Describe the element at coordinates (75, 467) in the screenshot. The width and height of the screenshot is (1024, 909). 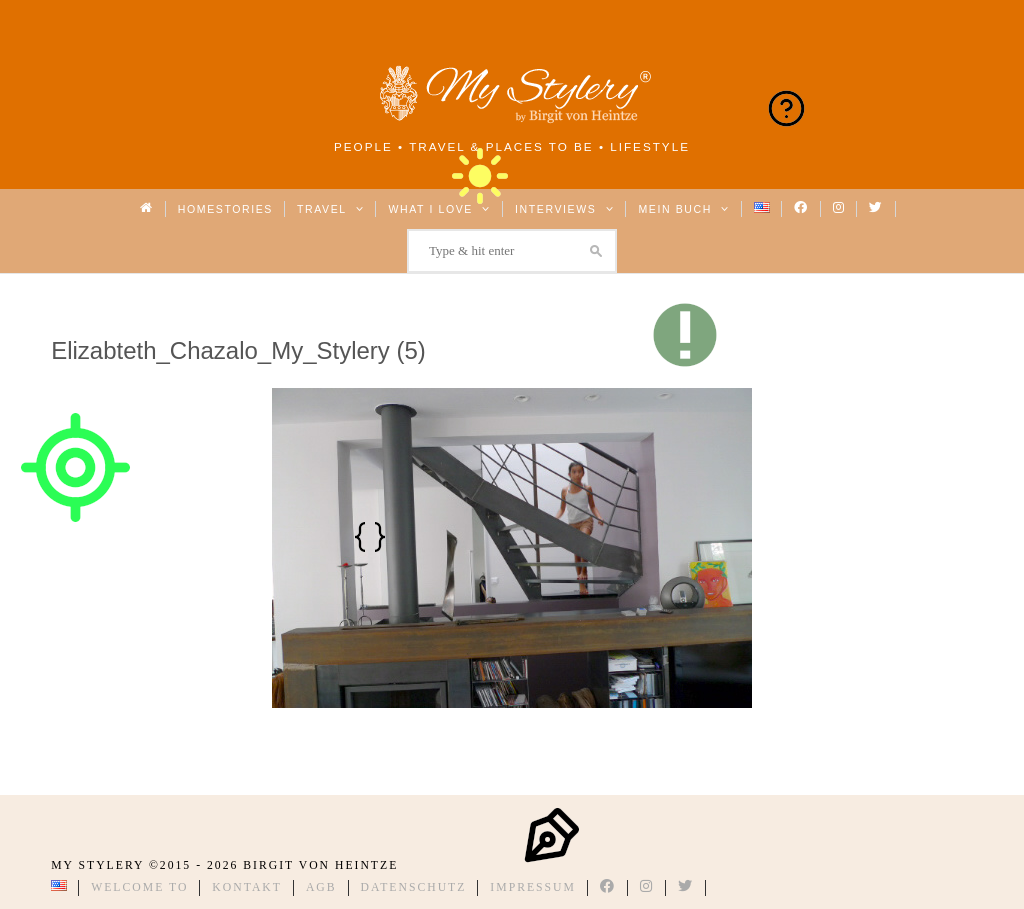
I see `current location found` at that location.